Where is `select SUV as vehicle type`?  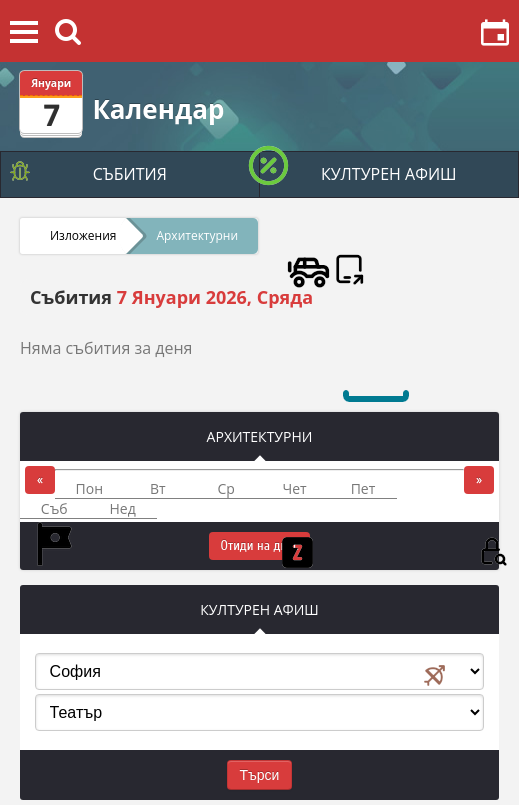
select SUV as vehicle type is located at coordinates (308, 272).